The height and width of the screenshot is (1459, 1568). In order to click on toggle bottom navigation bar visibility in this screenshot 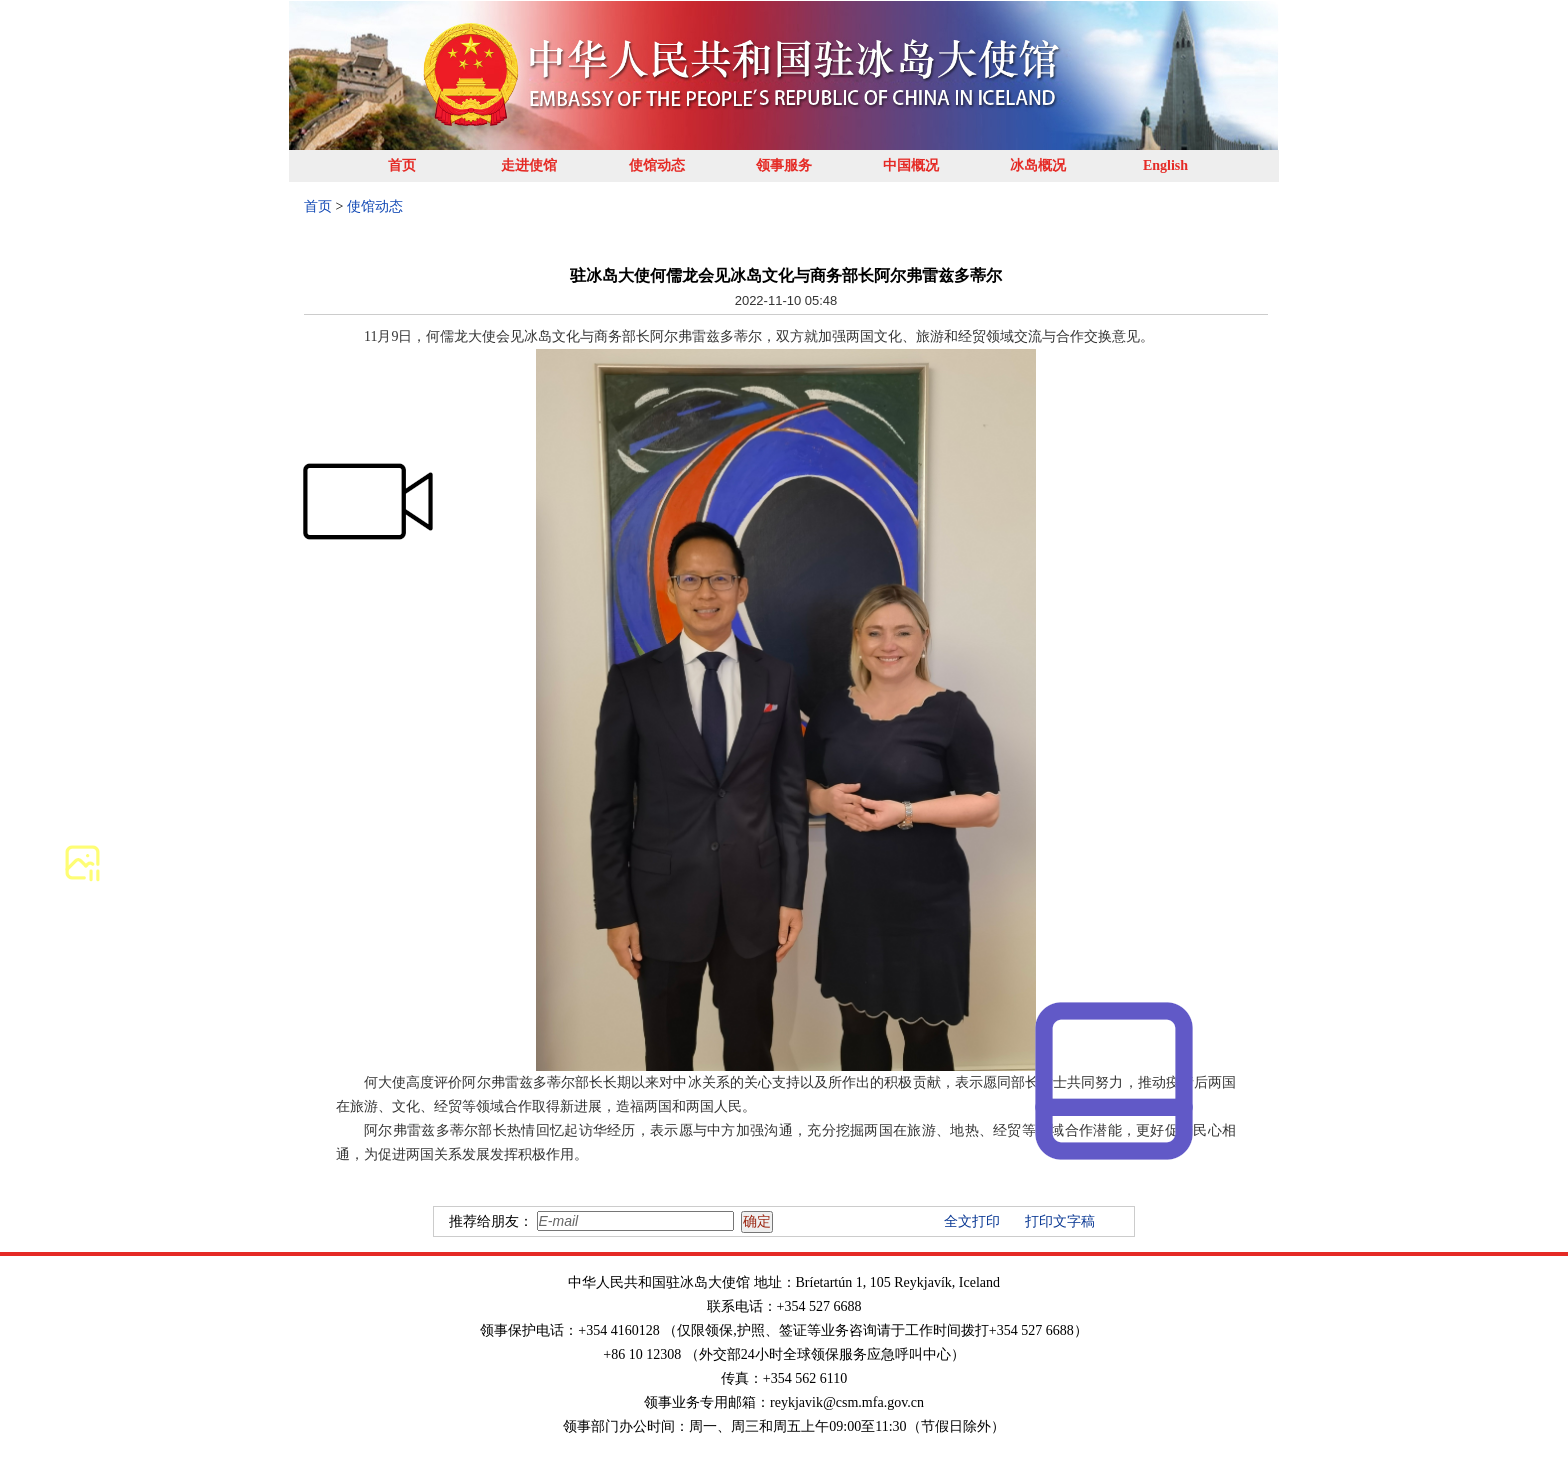, I will do `click(1114, 1081)`.